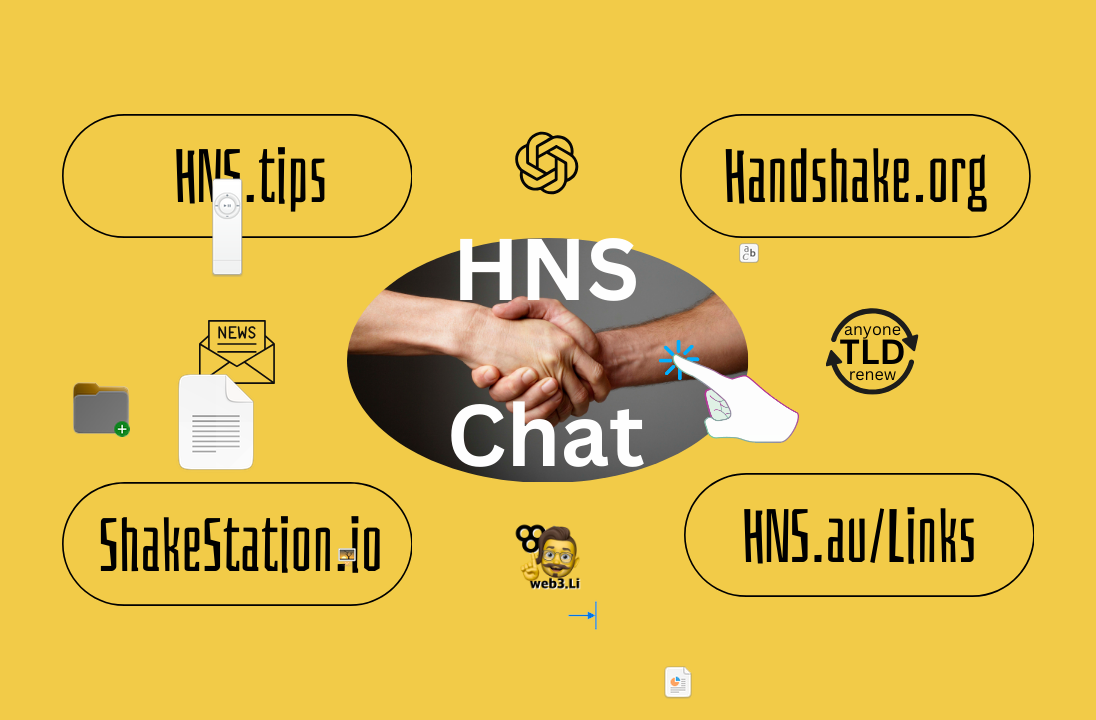  Describe the element at coordinates (347, 557) in the screenshot. I see `insert an image into the document` at that location.